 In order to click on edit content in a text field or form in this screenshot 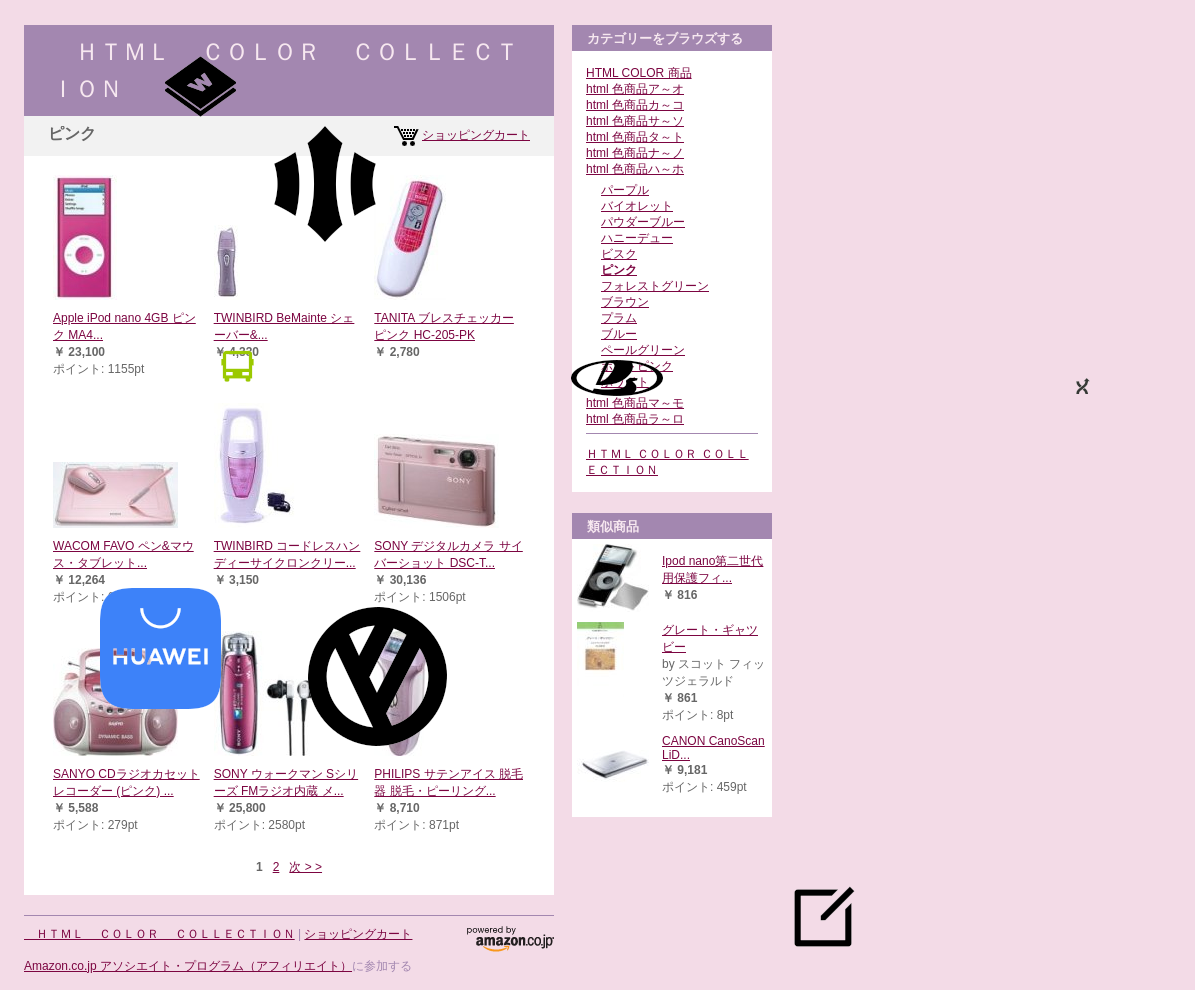, I will do `click(823, 918)`.